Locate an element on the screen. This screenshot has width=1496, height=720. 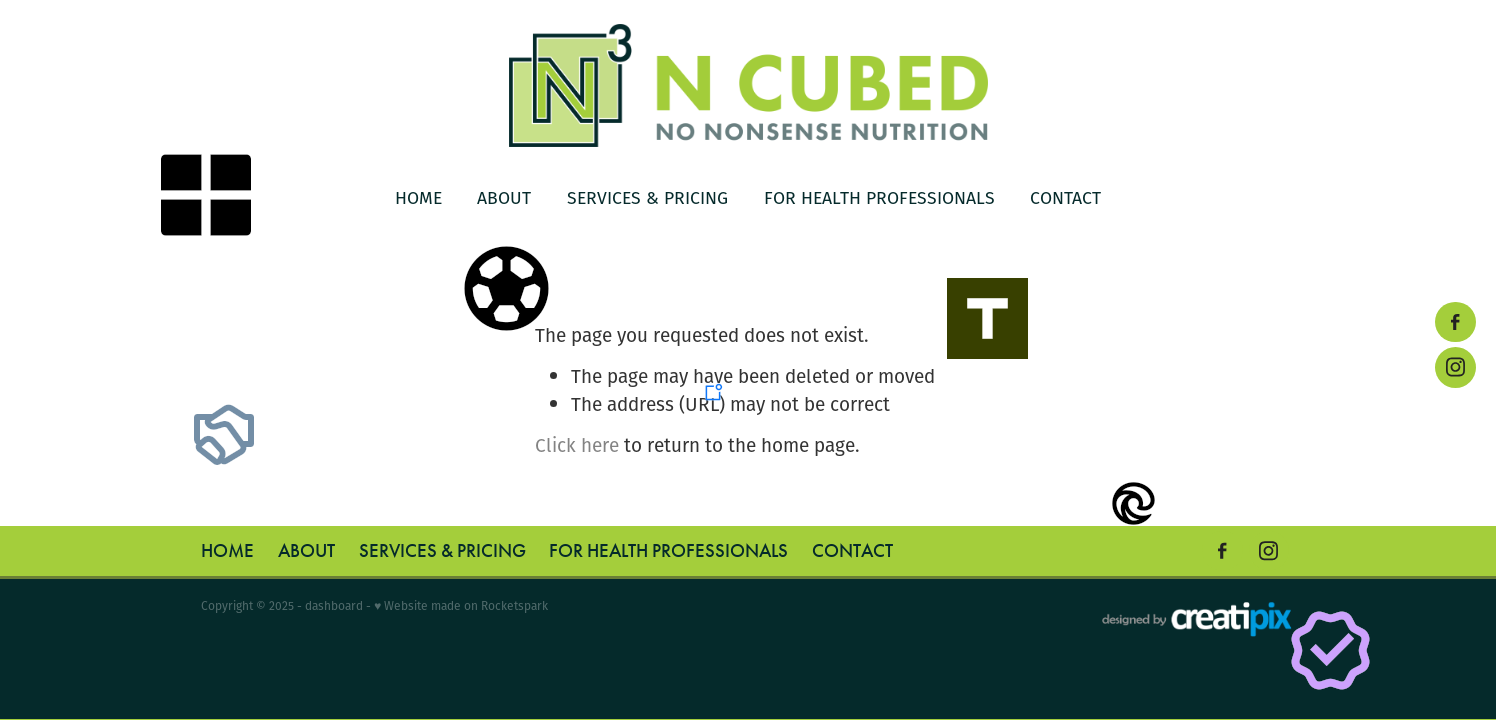
open telegraph publishing platform is located at coordinates (987, 318).